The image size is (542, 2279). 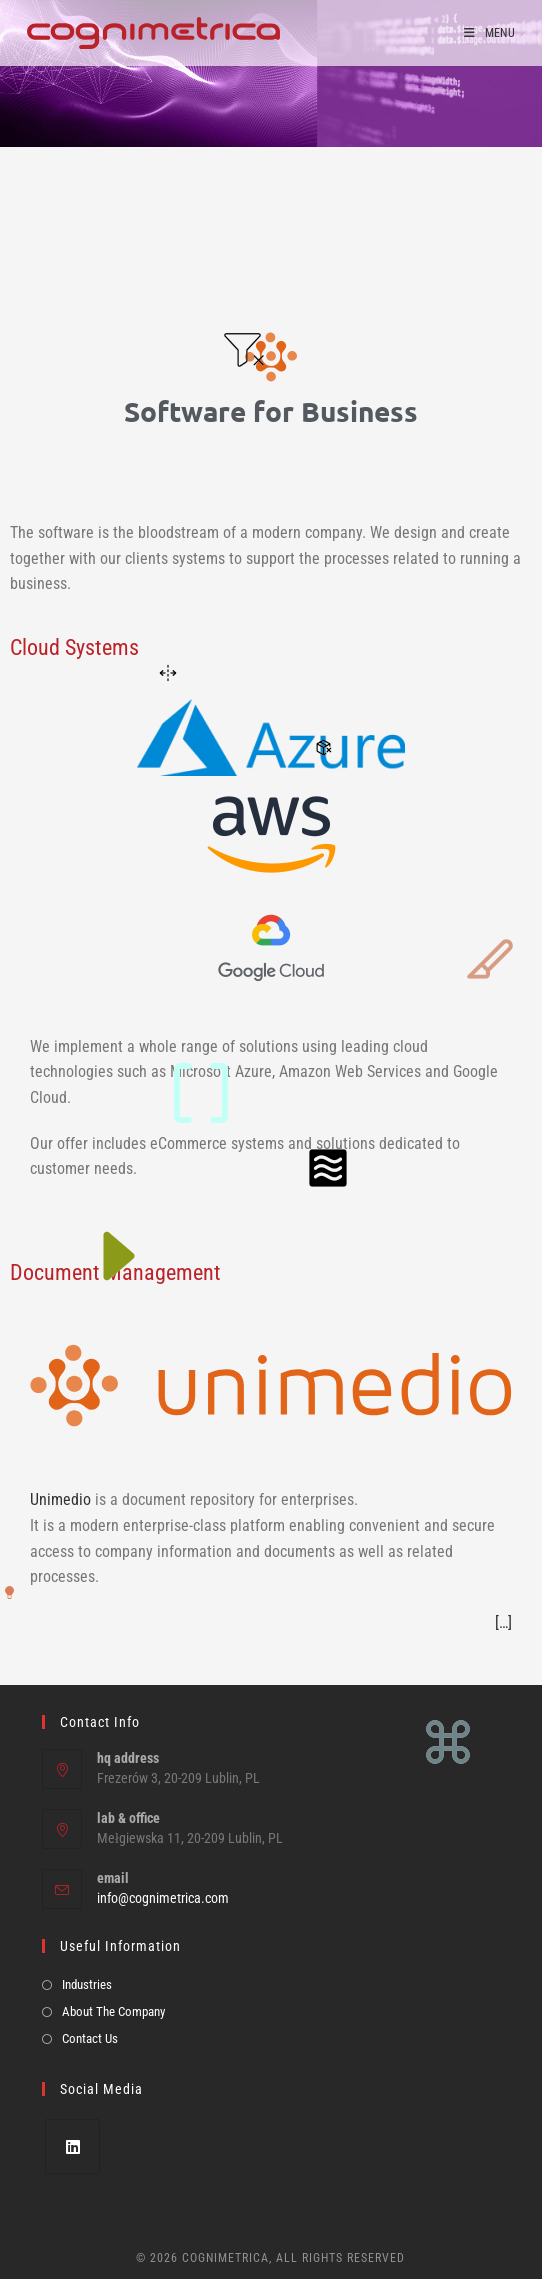 What do you see at coordinates (119, 1256) in the screenshot?
I see `play media or start playback` at bounding box center [119, 1256].